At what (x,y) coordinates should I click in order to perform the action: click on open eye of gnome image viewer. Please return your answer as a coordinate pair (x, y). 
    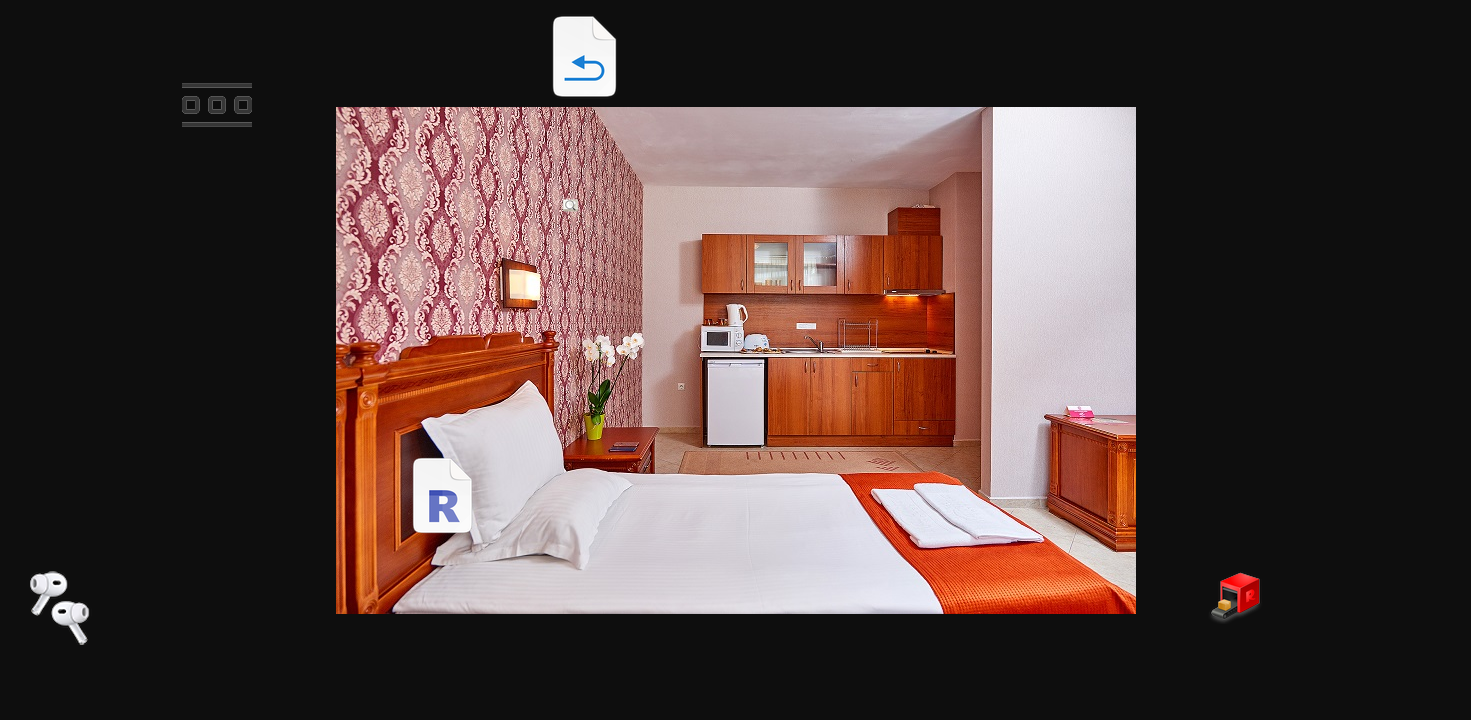
    Looking at the image, I should click on (570, 205).